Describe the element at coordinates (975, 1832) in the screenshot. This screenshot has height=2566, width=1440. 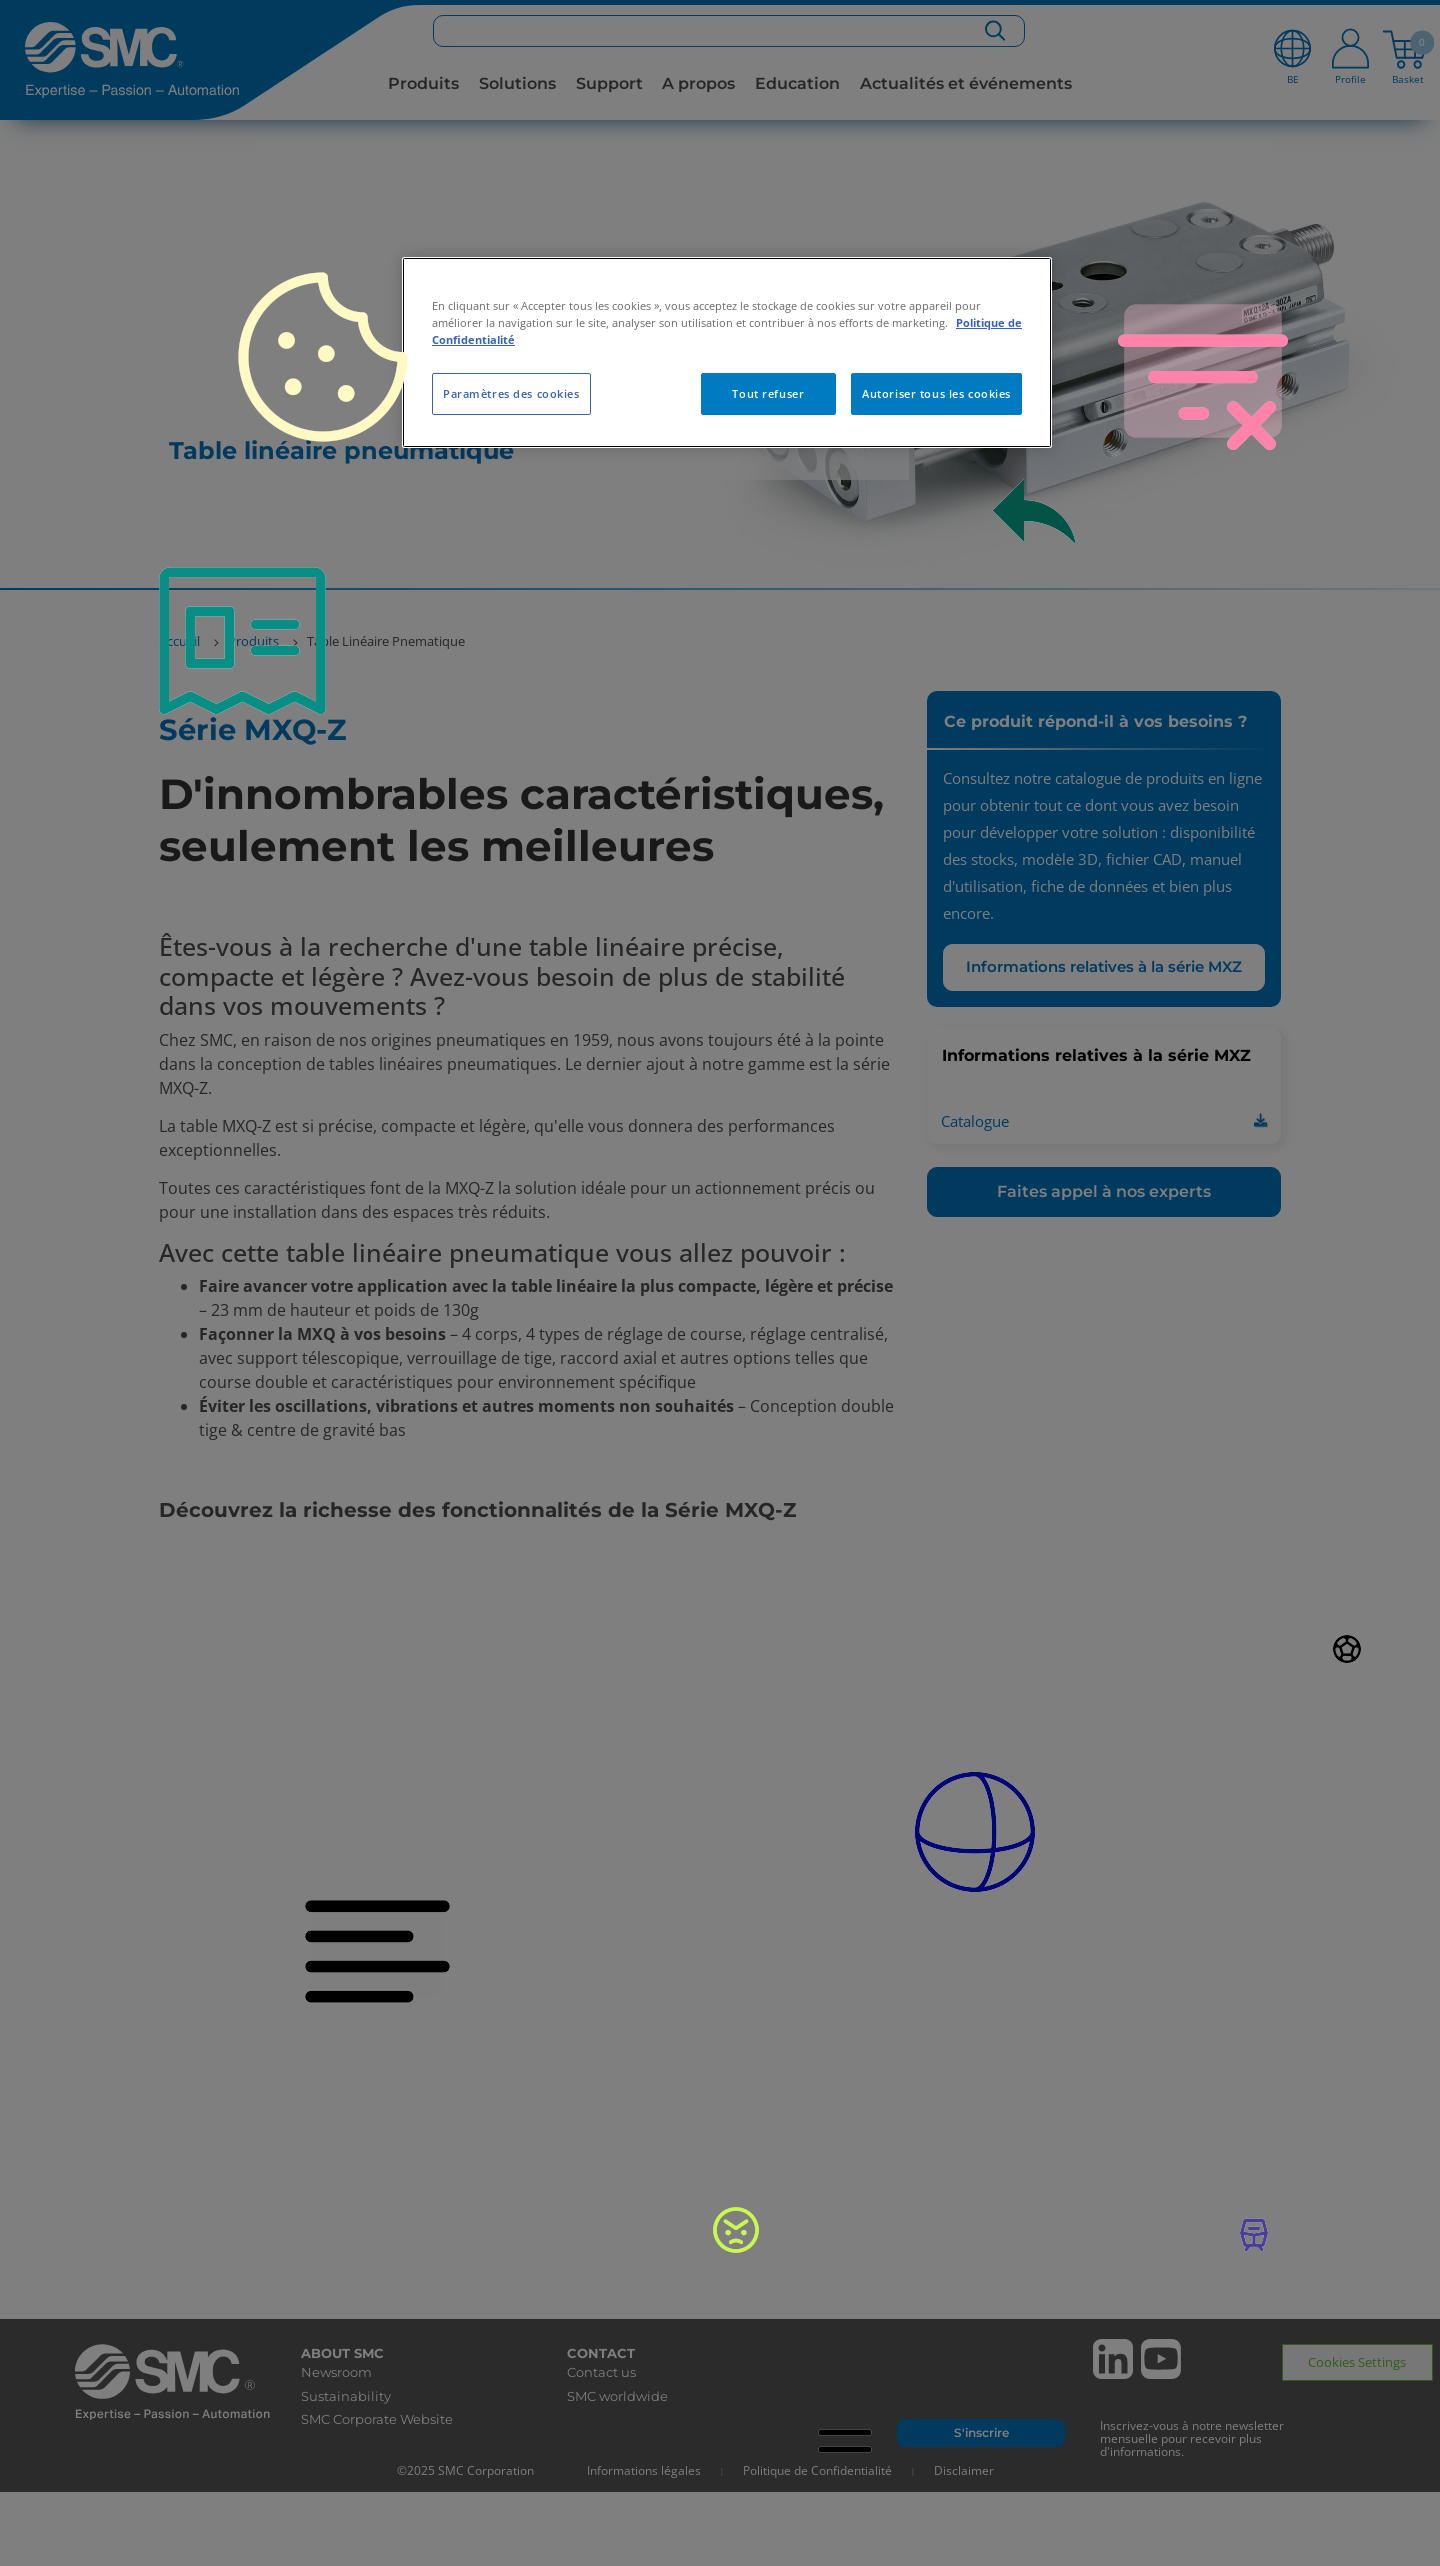
I see `access globe or world view` at that location.